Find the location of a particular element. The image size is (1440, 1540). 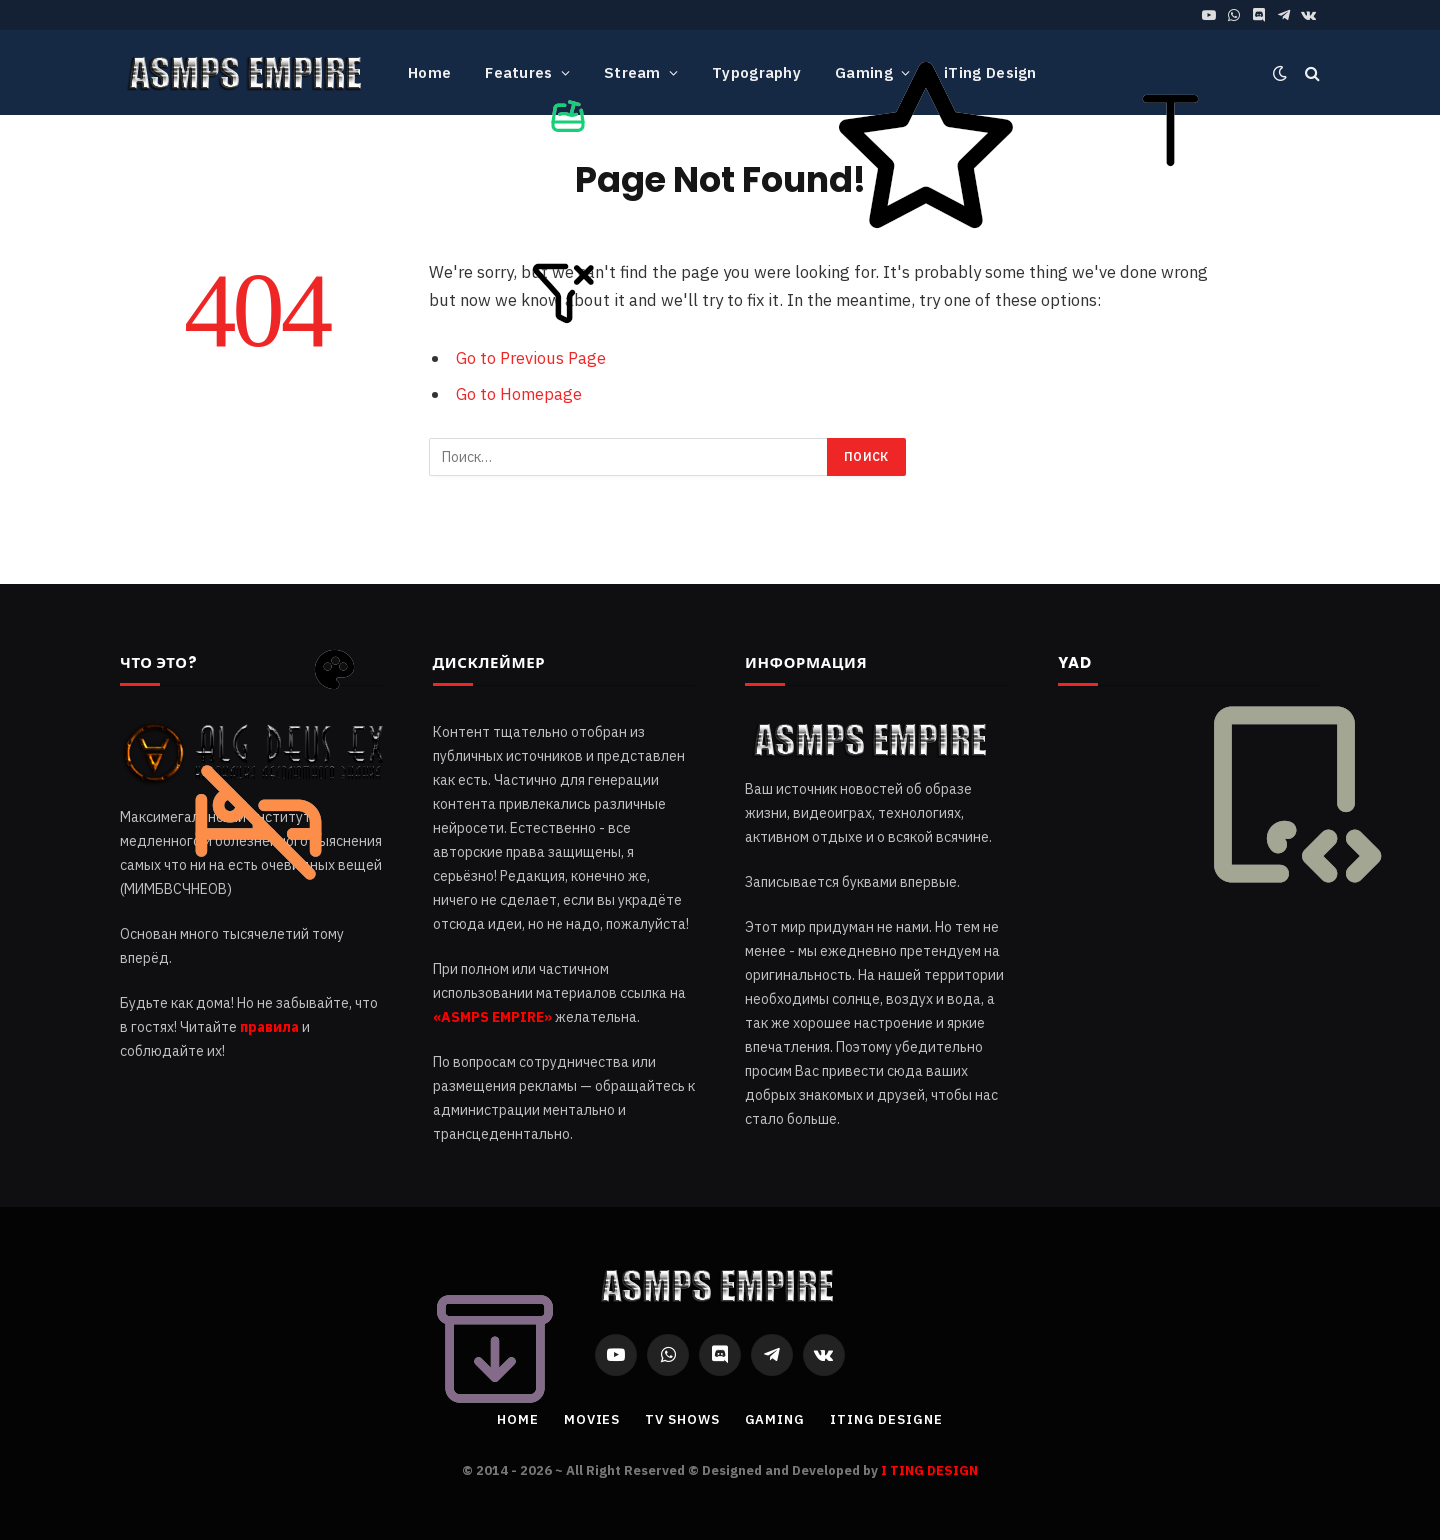

open color or theme customization options is located at coordinates (334, 669).